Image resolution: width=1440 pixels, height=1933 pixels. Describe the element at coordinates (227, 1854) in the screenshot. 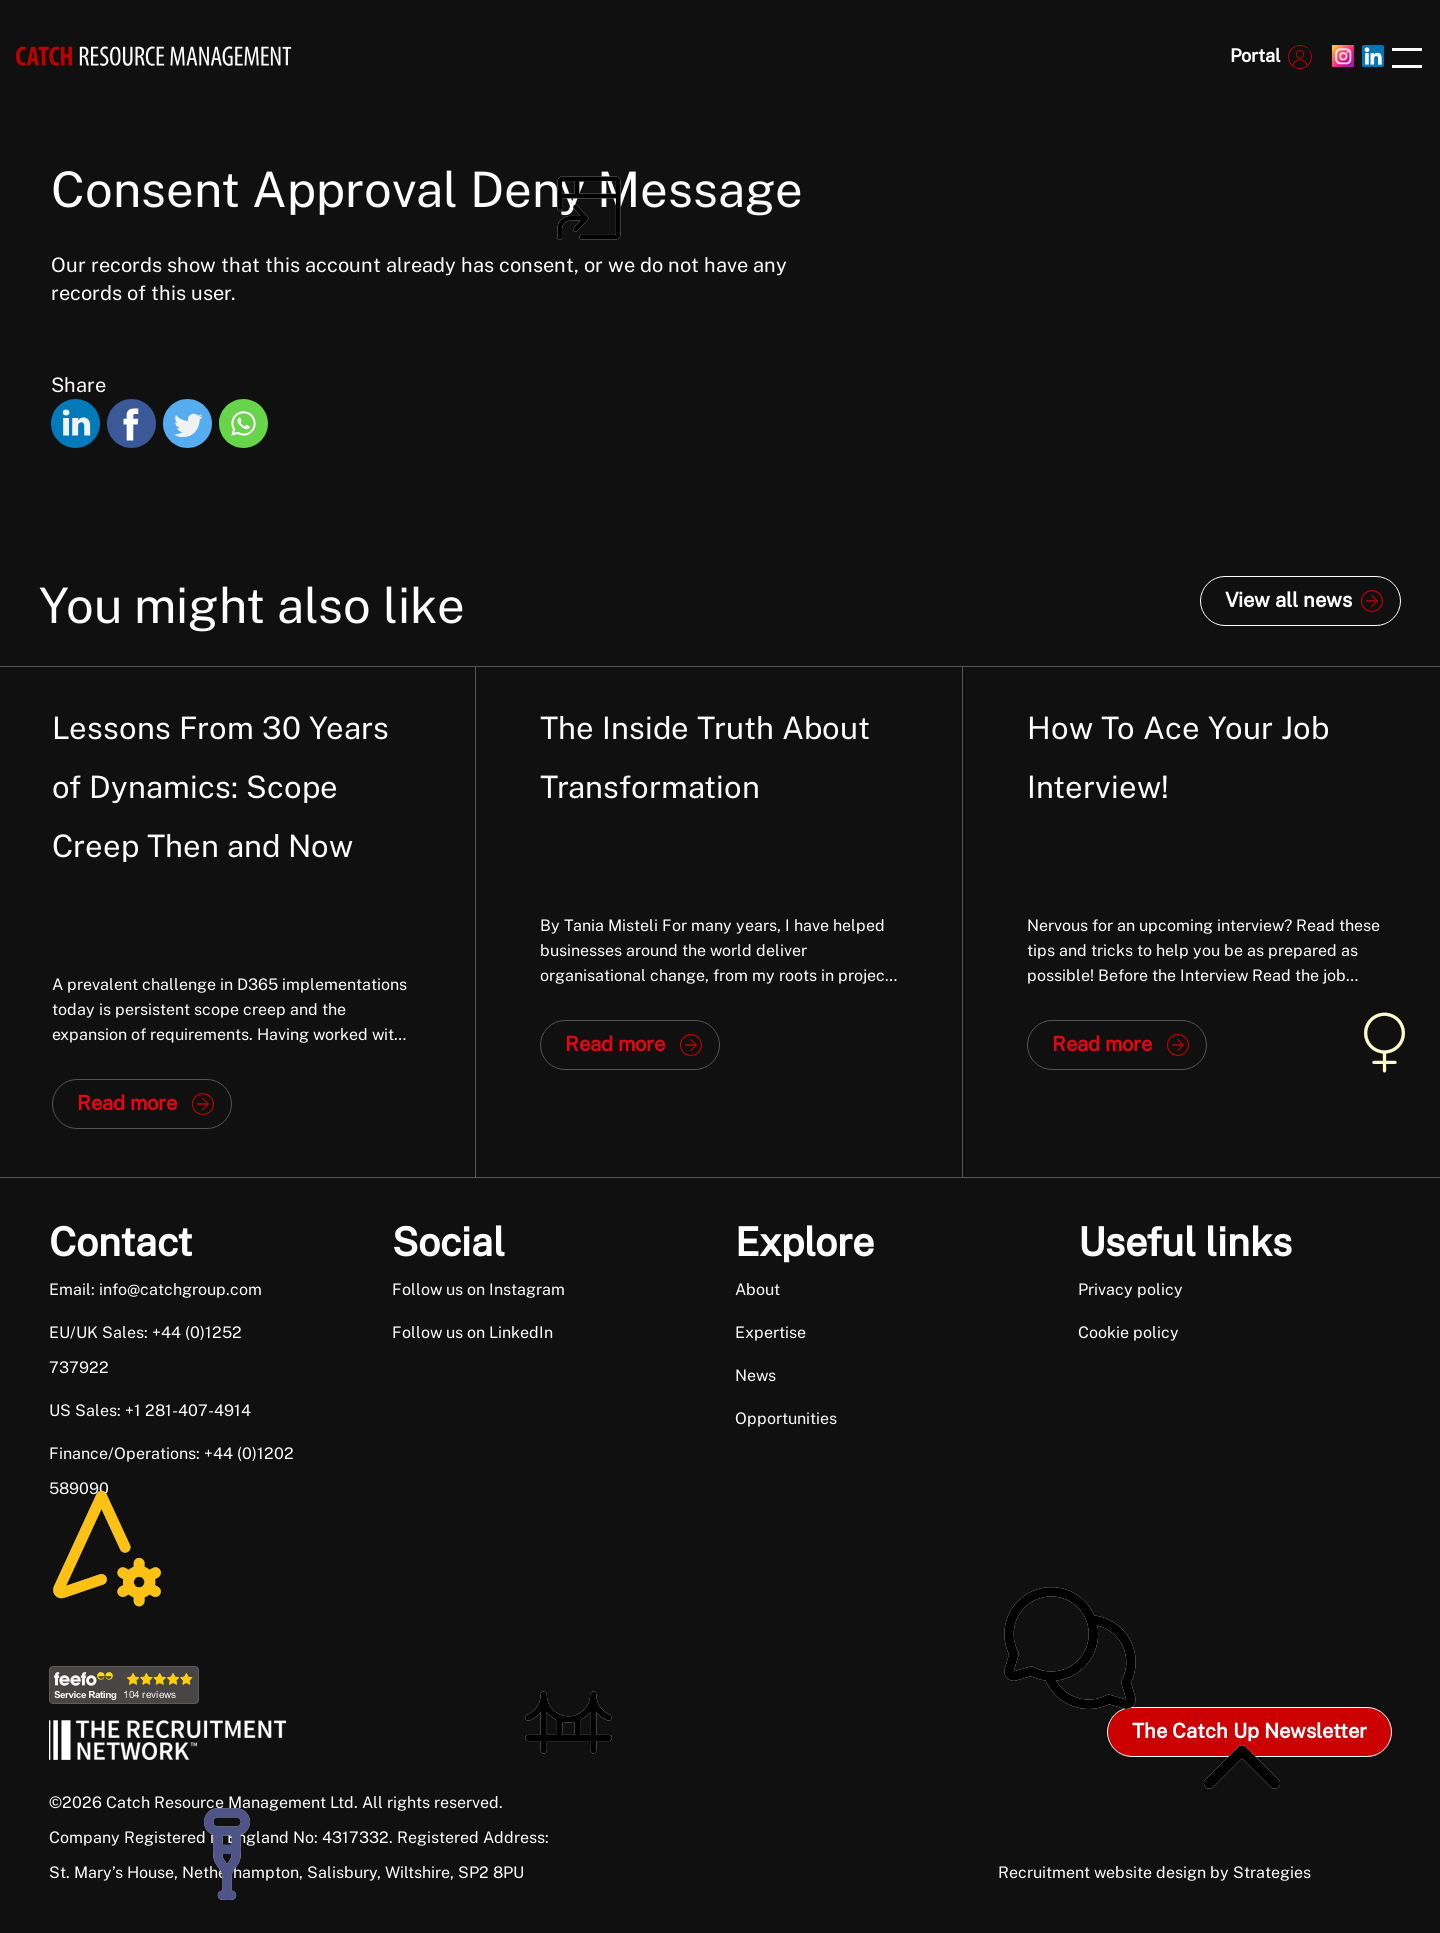

I see `indicates accessibility or mobility assistance options` at that location.